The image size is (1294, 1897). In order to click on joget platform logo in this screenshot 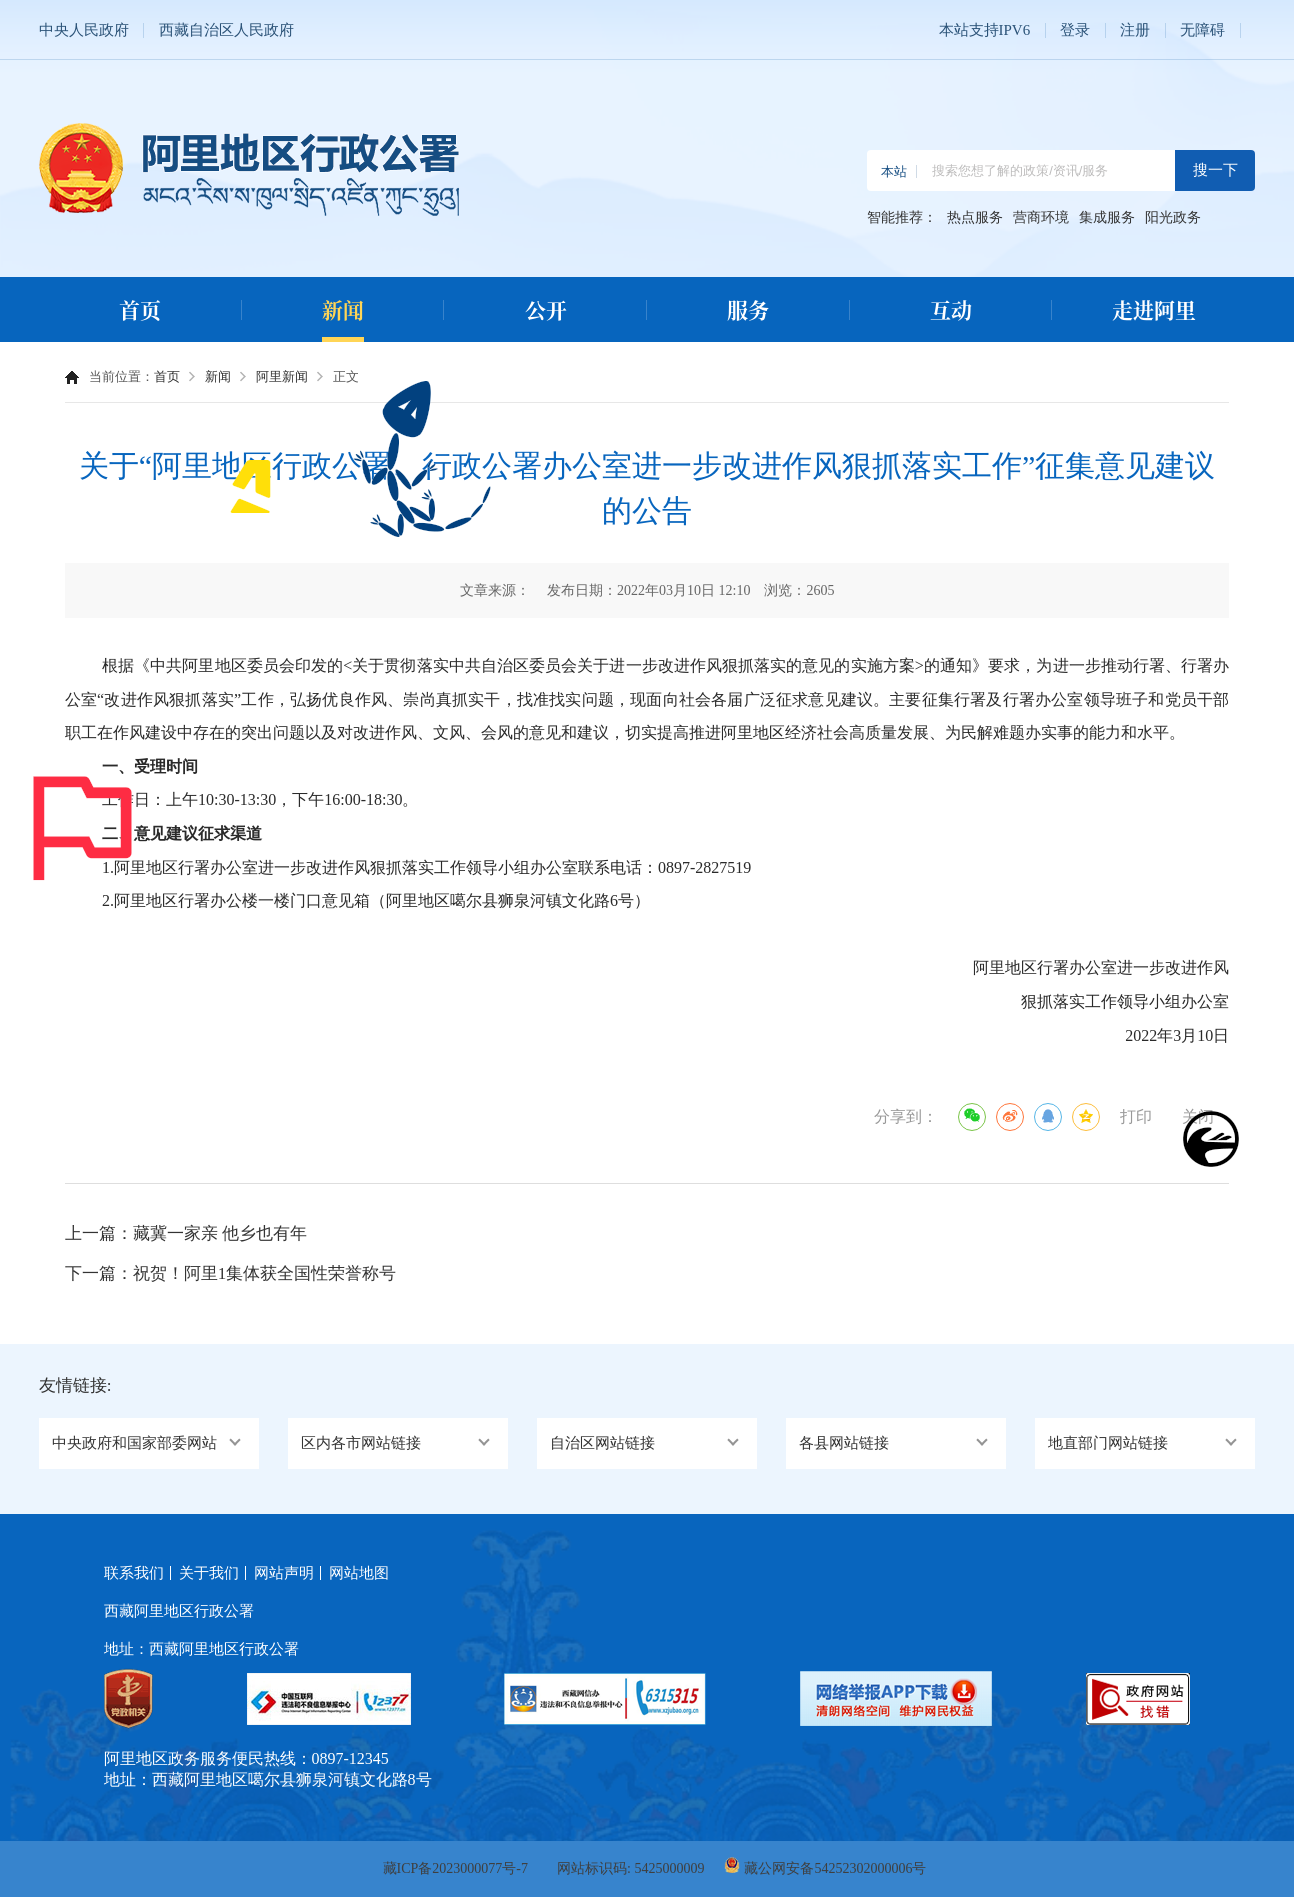, I will do `click(1211, 1139)`.